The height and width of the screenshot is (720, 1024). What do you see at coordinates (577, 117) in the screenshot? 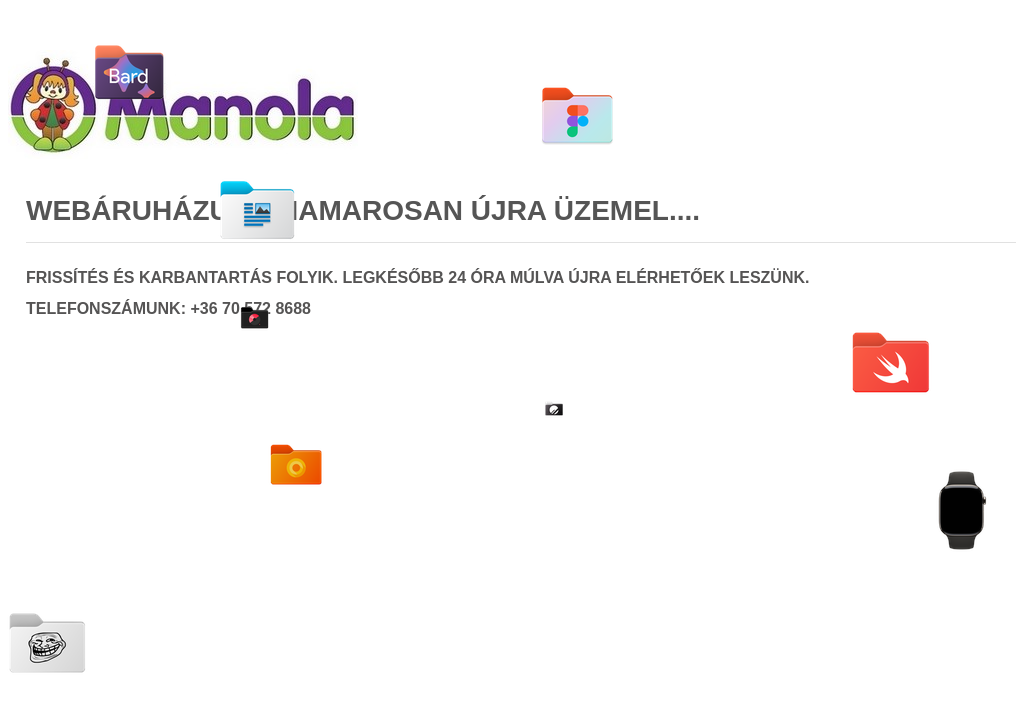
I see `open figma project files folder` at bounding box center [577, 117].